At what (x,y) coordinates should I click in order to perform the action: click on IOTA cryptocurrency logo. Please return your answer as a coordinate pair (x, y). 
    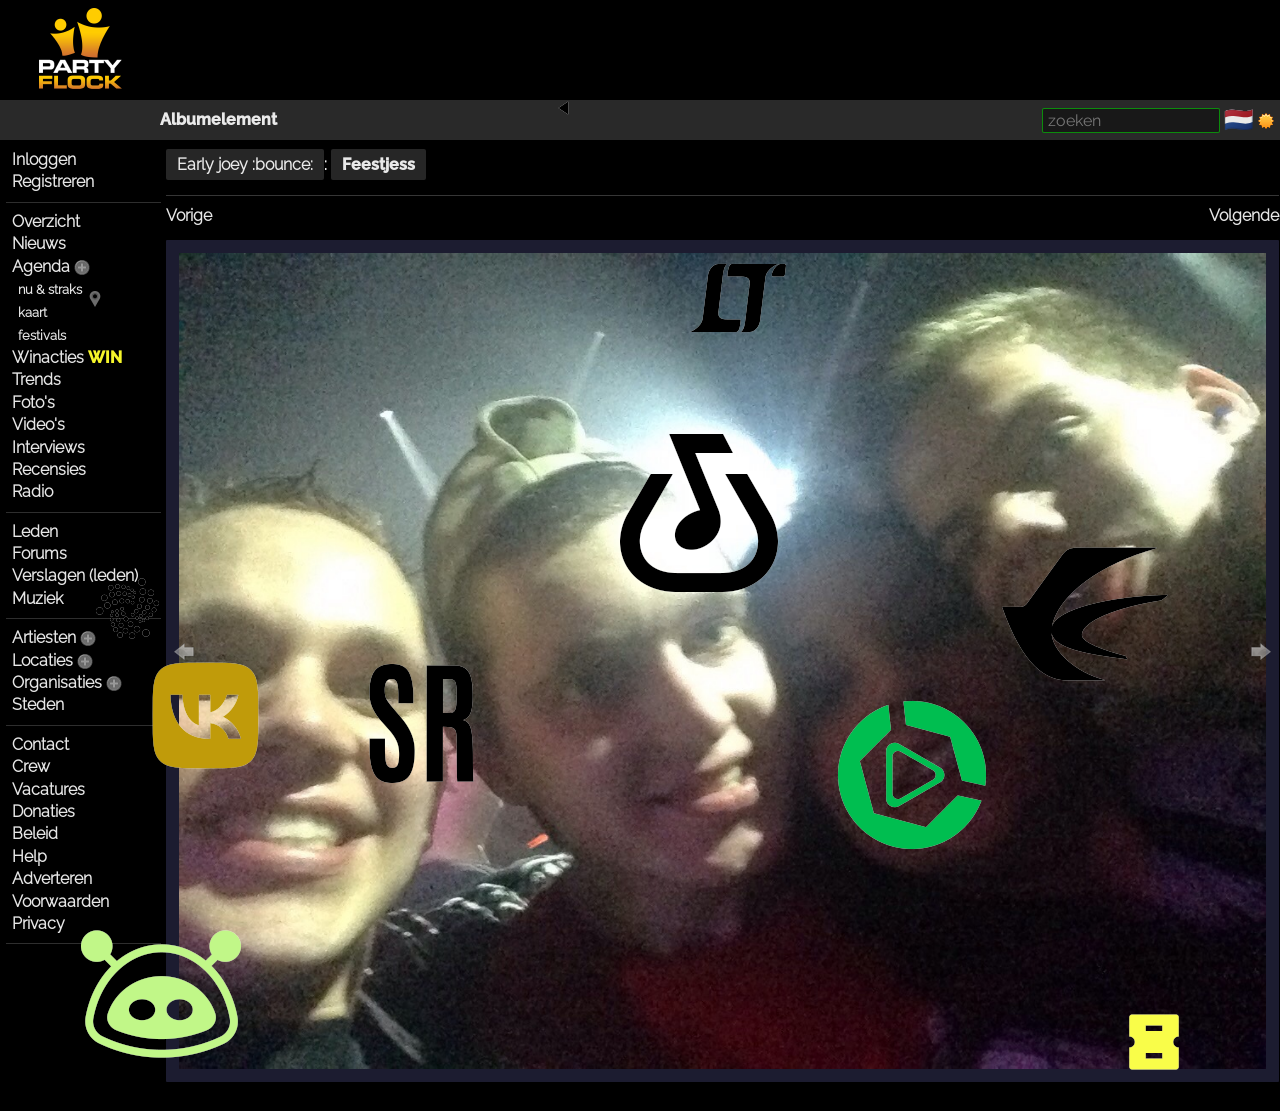
    Looking at the image, I should click on (127, 608).